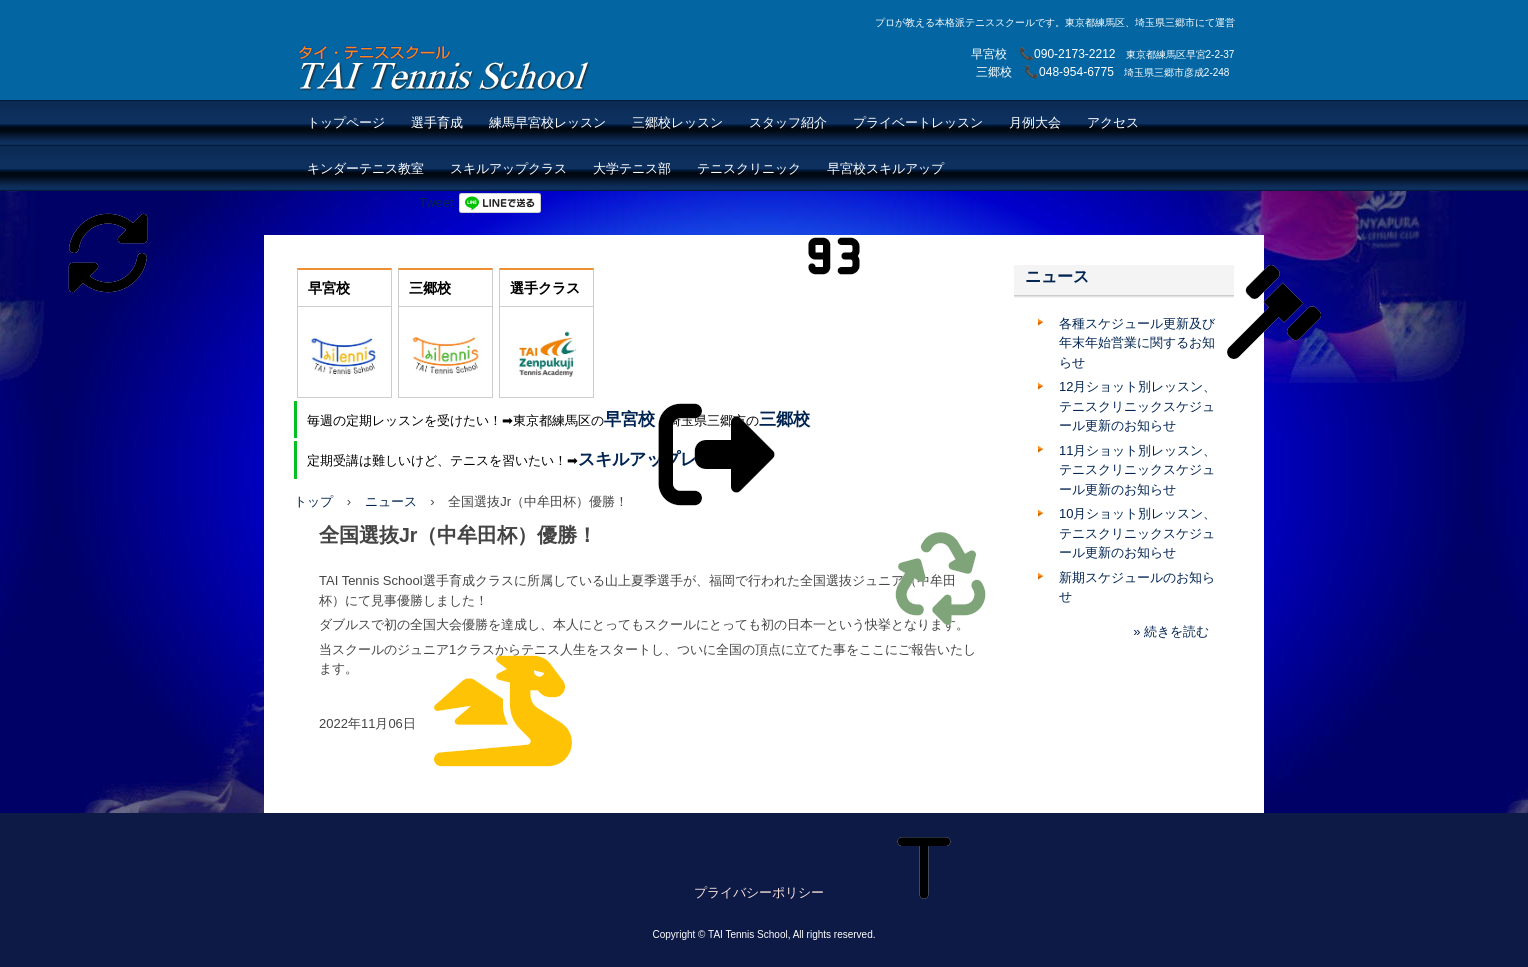 The width and height of the screenshot is (1528, 967). Describe the element at coordinates (940, 576) in the screenshot. I see `indicates recyclable item or material` at that location.